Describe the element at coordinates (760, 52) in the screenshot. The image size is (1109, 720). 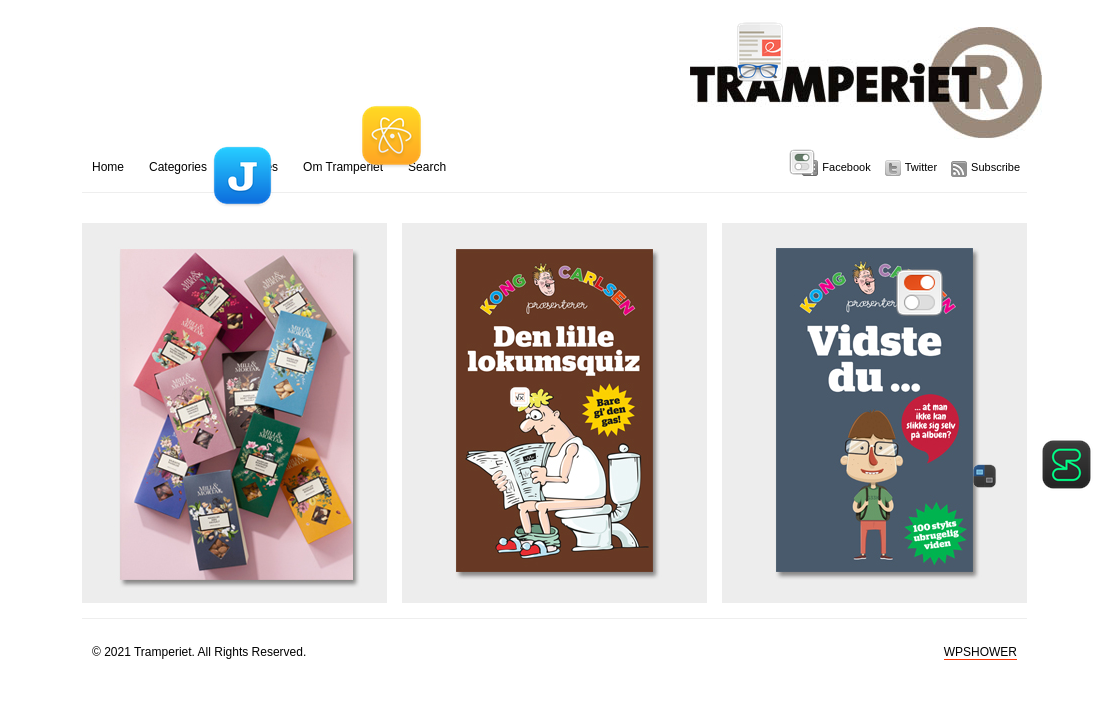
I see `open atril document viewer` at that location.